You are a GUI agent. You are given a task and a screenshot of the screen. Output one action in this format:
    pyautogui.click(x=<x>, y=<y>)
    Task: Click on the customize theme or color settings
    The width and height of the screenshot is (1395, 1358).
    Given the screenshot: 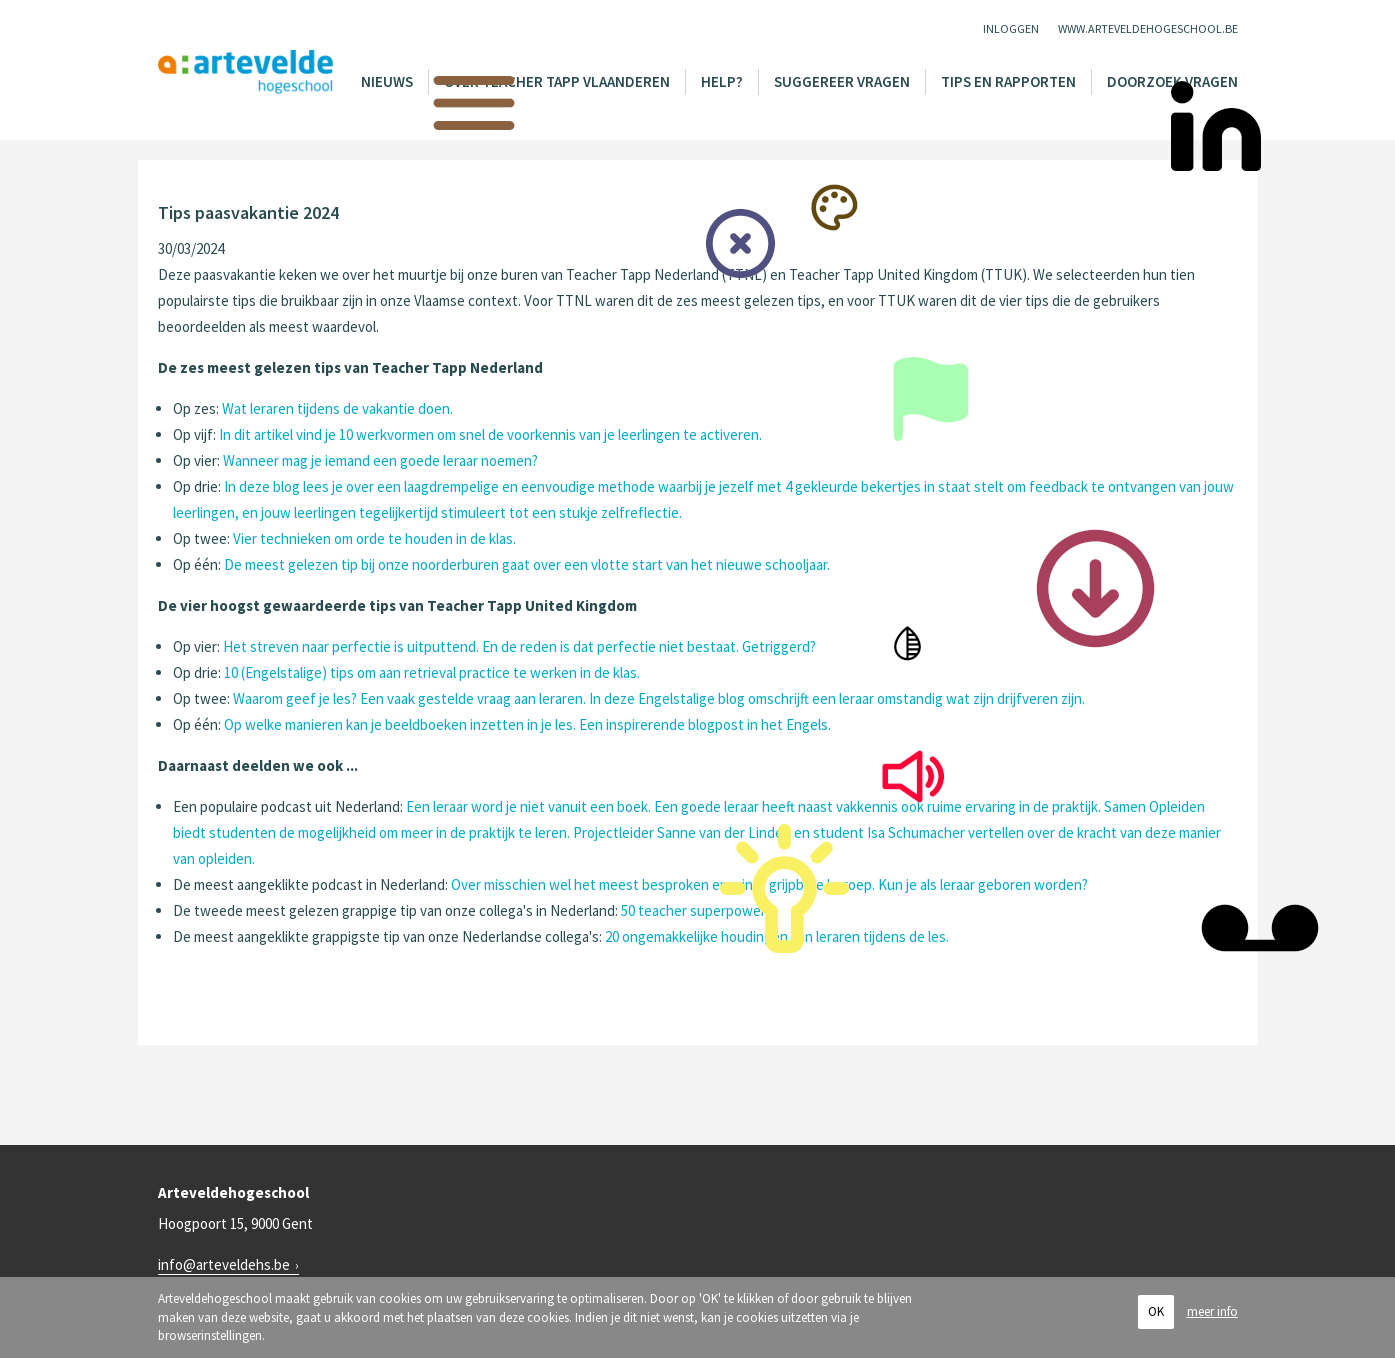 What is the action you would take?
    pyautogui.click(x=834, y=207)
    